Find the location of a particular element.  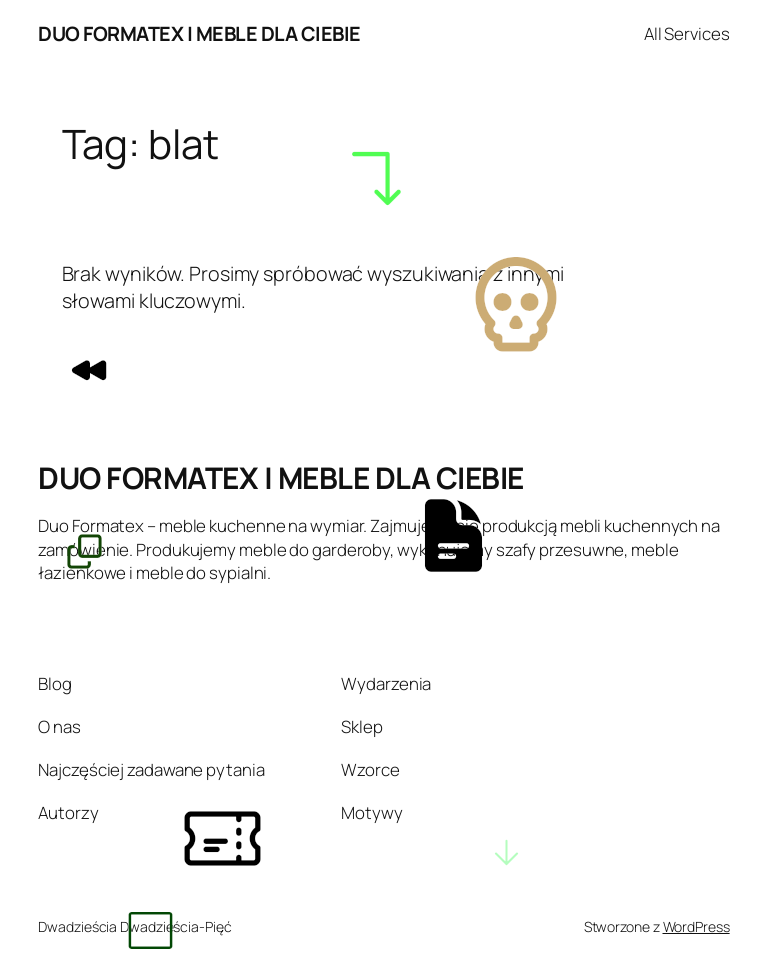

scroll down or view more content is located at coordinates (506, 852).